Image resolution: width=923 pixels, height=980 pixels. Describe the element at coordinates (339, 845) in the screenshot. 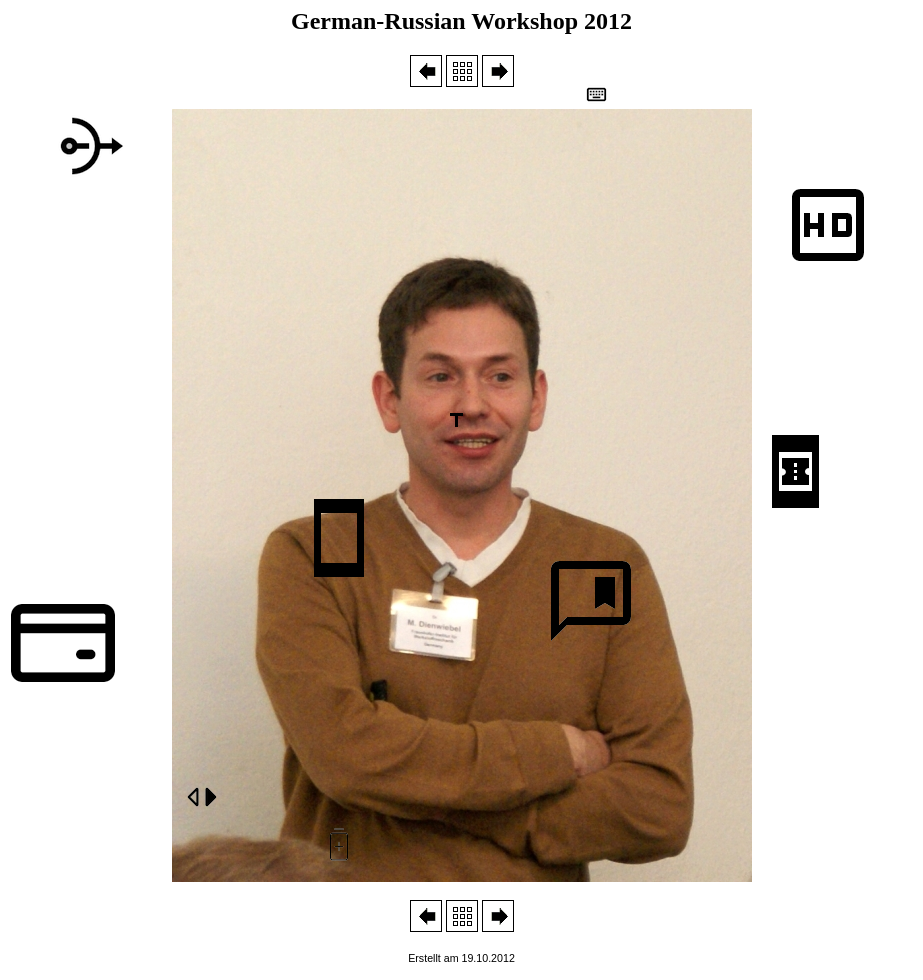

I see `add or insert a new battery` at that location.